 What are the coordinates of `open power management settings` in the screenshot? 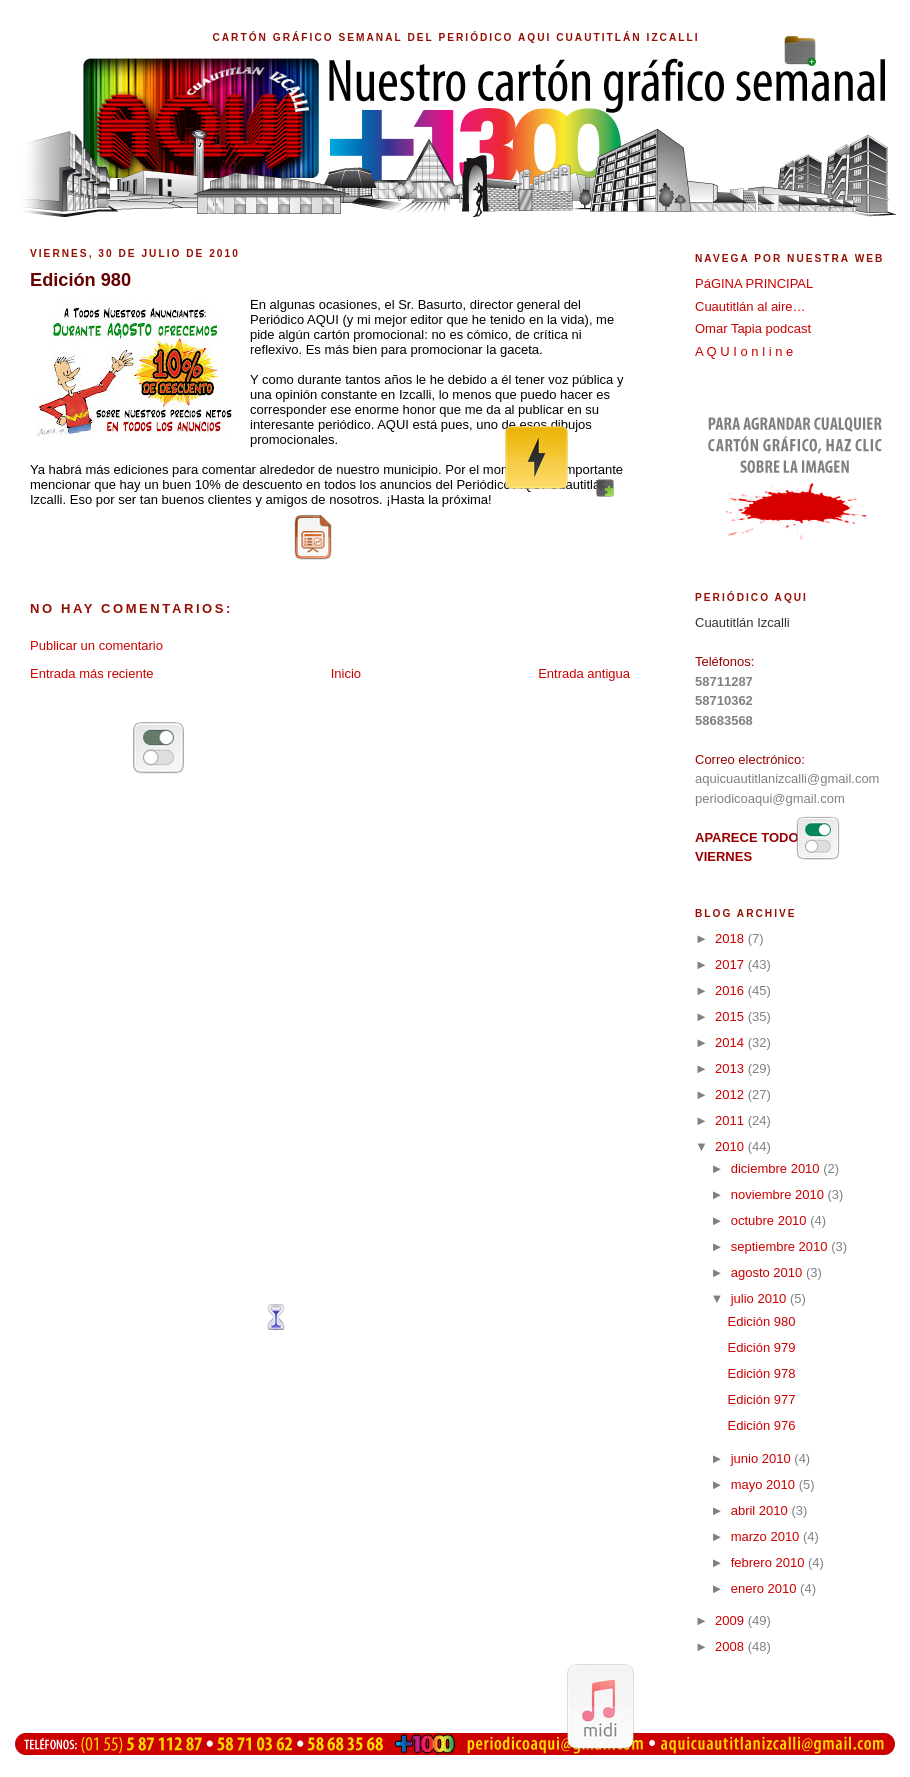 It's located at (536, 457).